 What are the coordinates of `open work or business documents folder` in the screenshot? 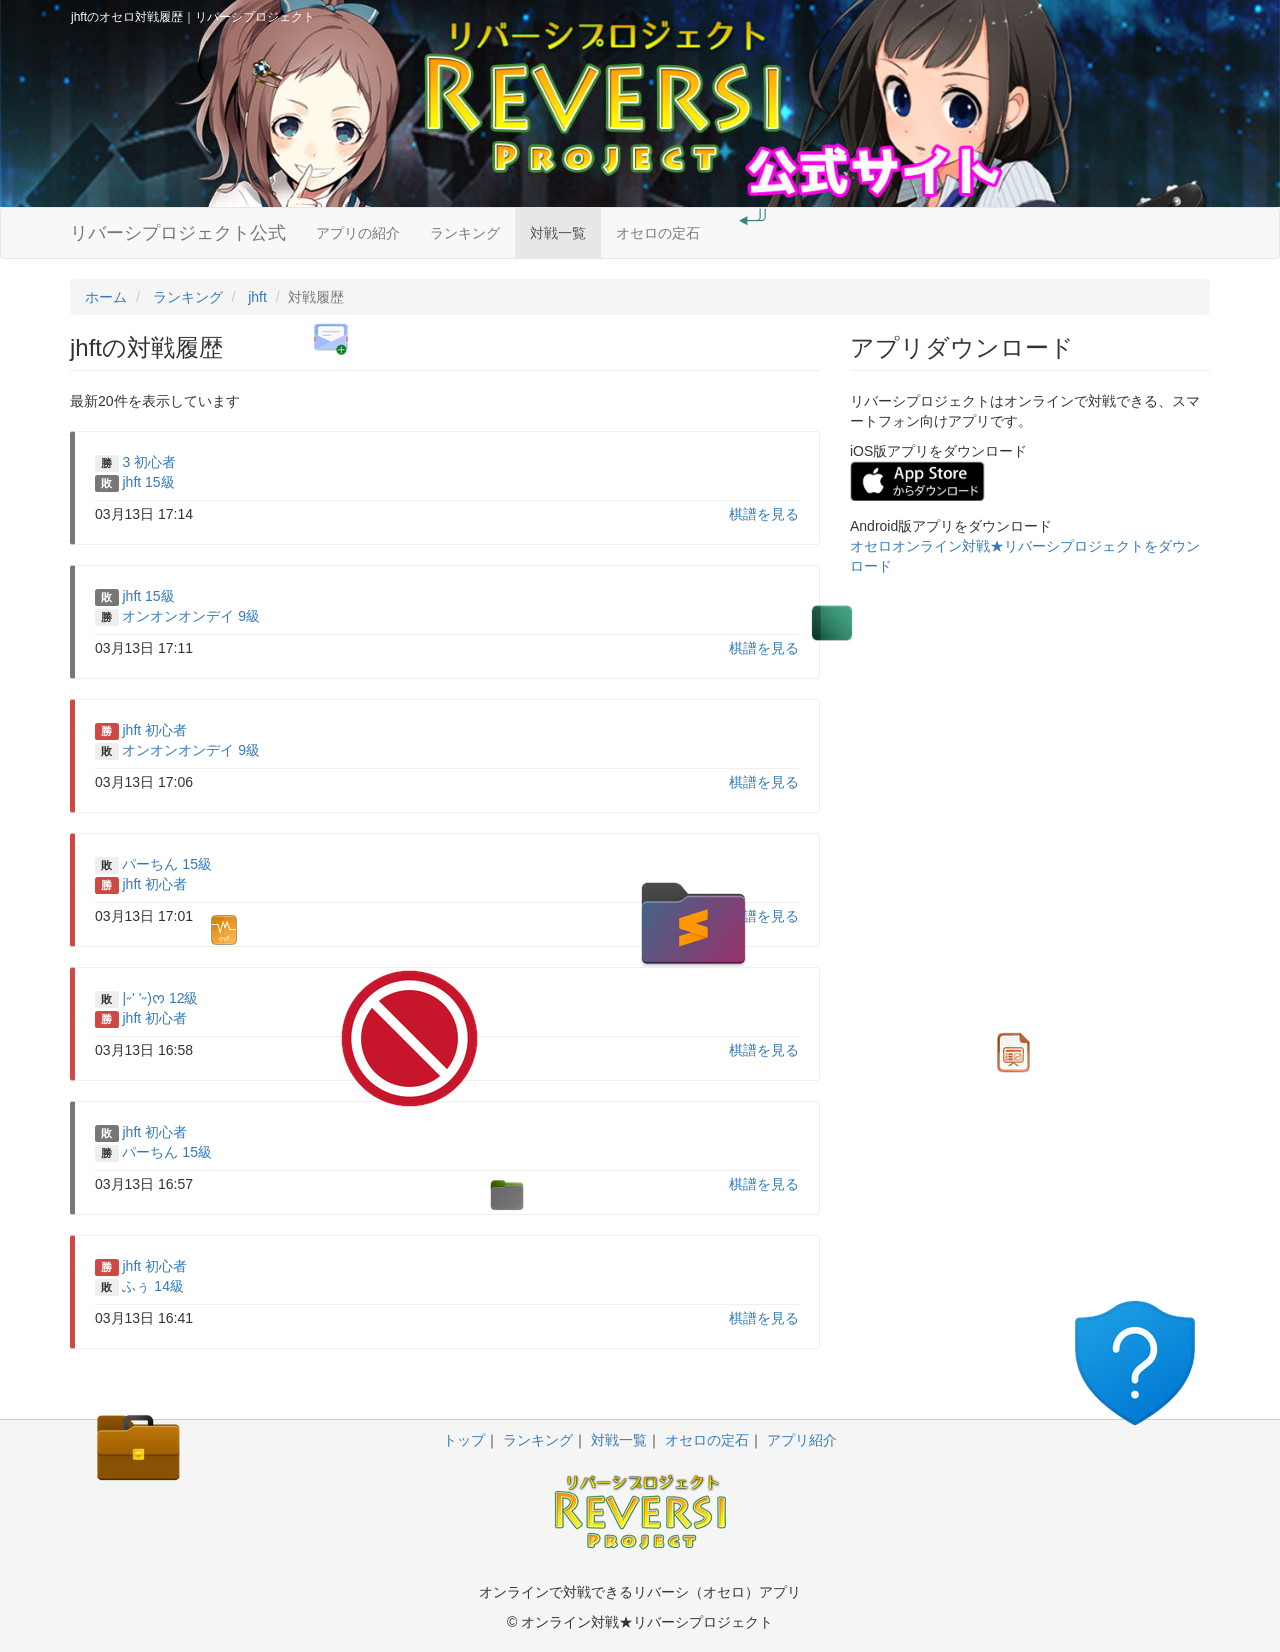 It's located at (138, 1450).